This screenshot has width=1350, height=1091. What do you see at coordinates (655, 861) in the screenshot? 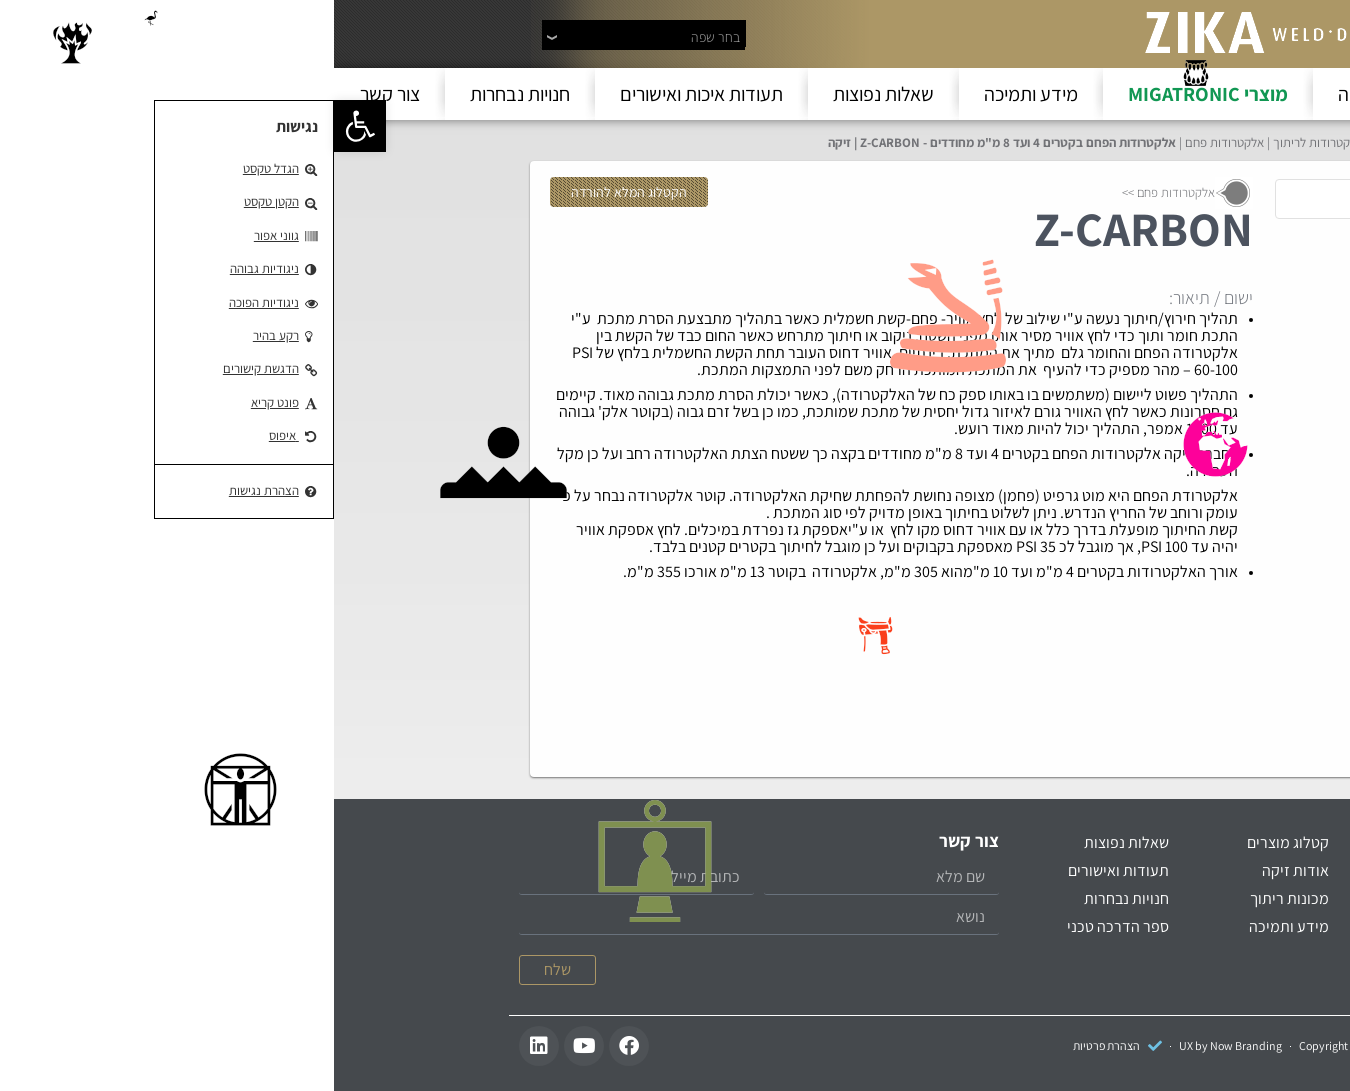
I see `start or join a video conference call` at bounding box center [655, 861].